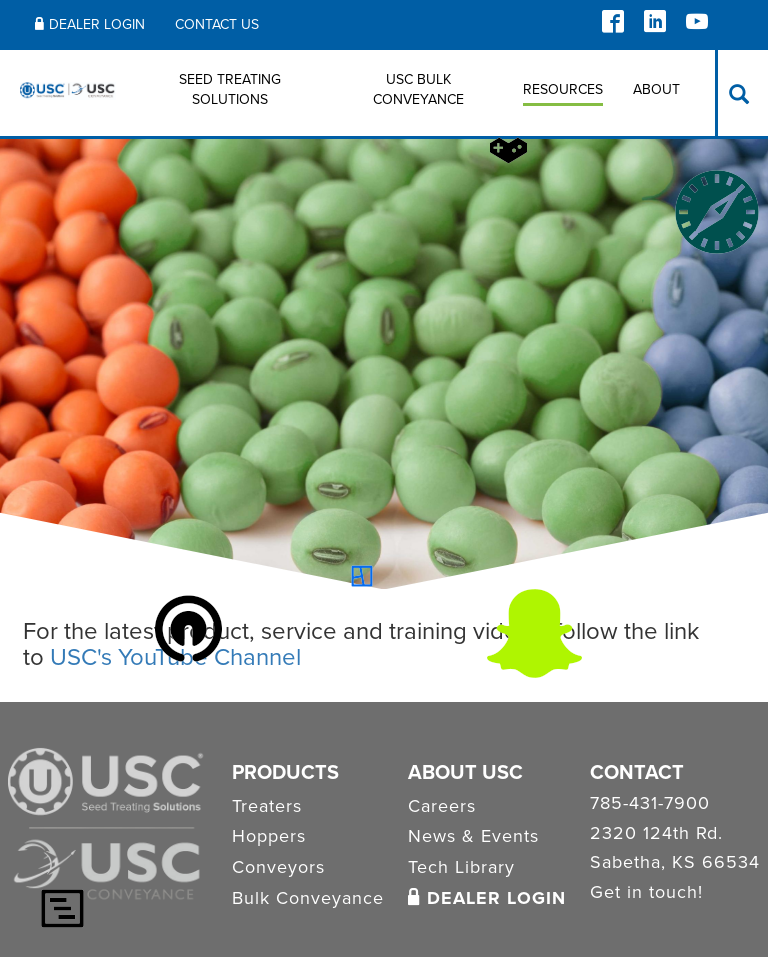 The height and width of the screenshot is (957, 768). What do you see at coordinates (508, 150) in the screenshot?
I see `open YouTube Gaming app` at bounding box center [508, 150].